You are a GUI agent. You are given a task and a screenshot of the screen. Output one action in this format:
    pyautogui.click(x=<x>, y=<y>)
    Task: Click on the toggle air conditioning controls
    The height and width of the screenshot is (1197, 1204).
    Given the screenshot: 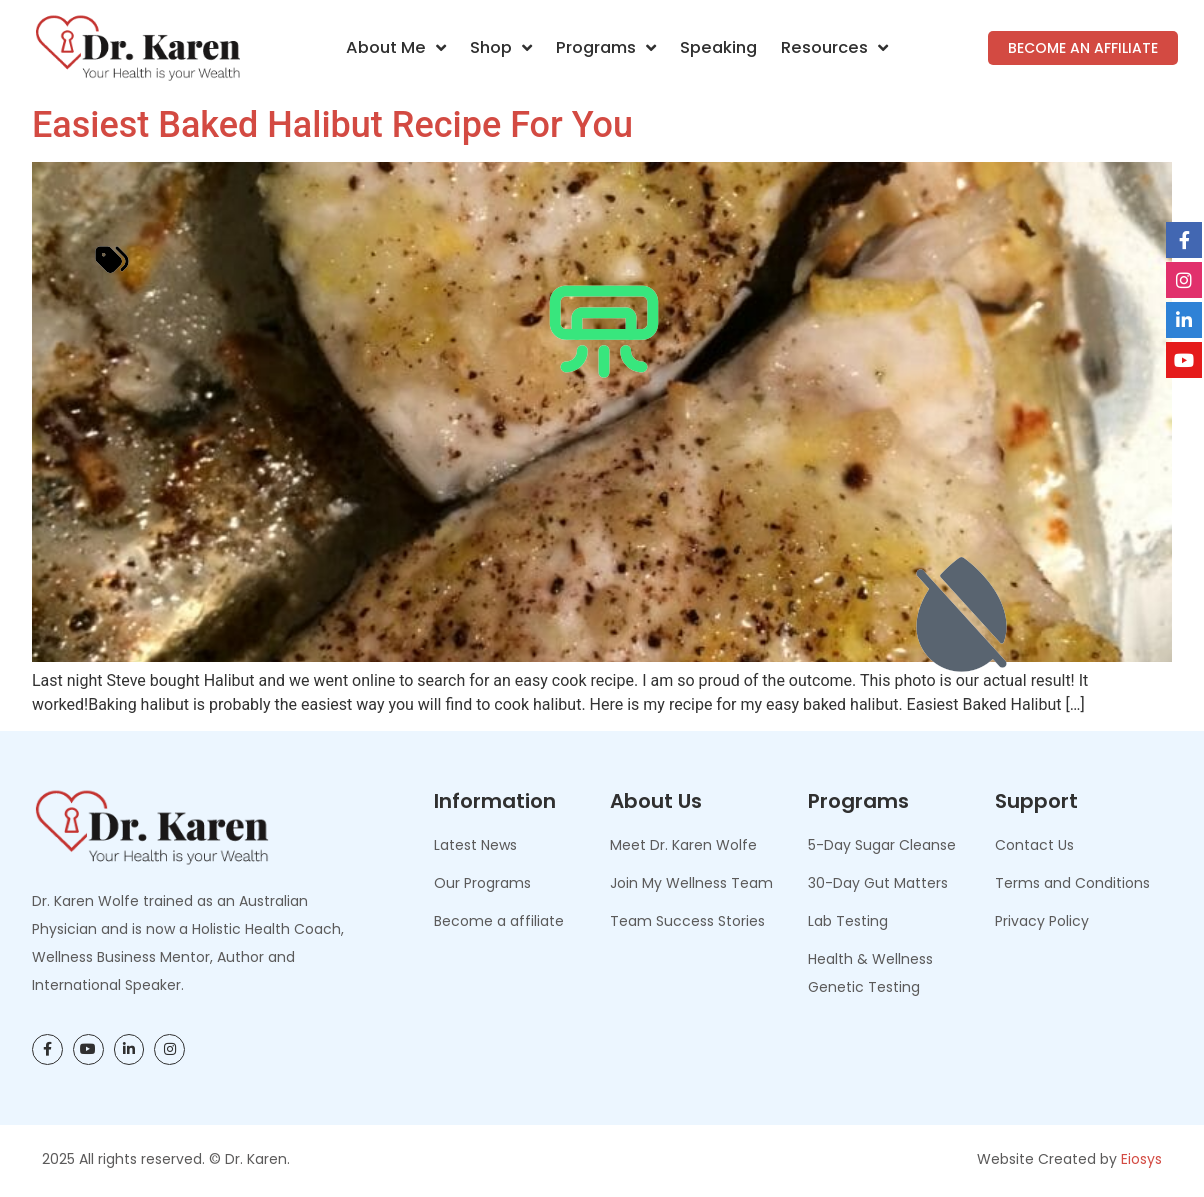 What is the action you would take?
    pyautogui.click(x=604, y=329)
    